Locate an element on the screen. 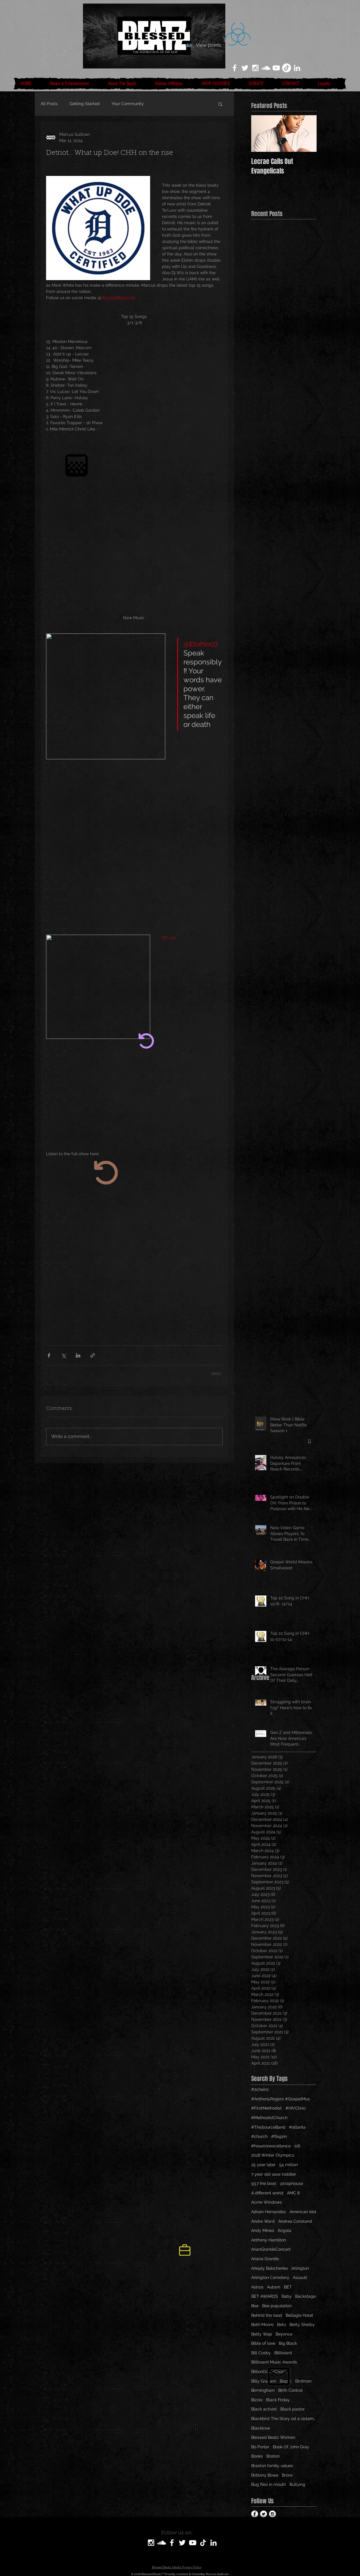 This screenshot has width=360, height=2576. access work or business-related content is located at coordinates (185, 2250).